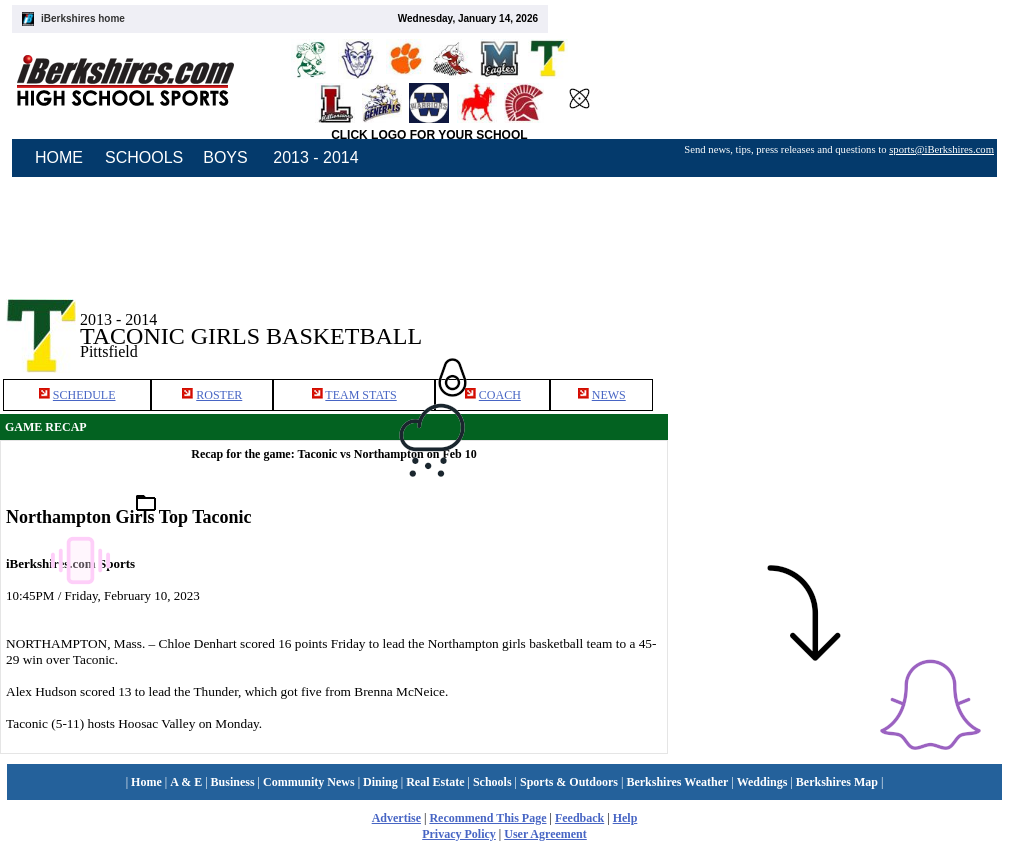 The image size is (1009, 857). Describe the element at coordinates (452, 377) in the screenshot. I see `indicates healthy or vegetarian food options` at that location.